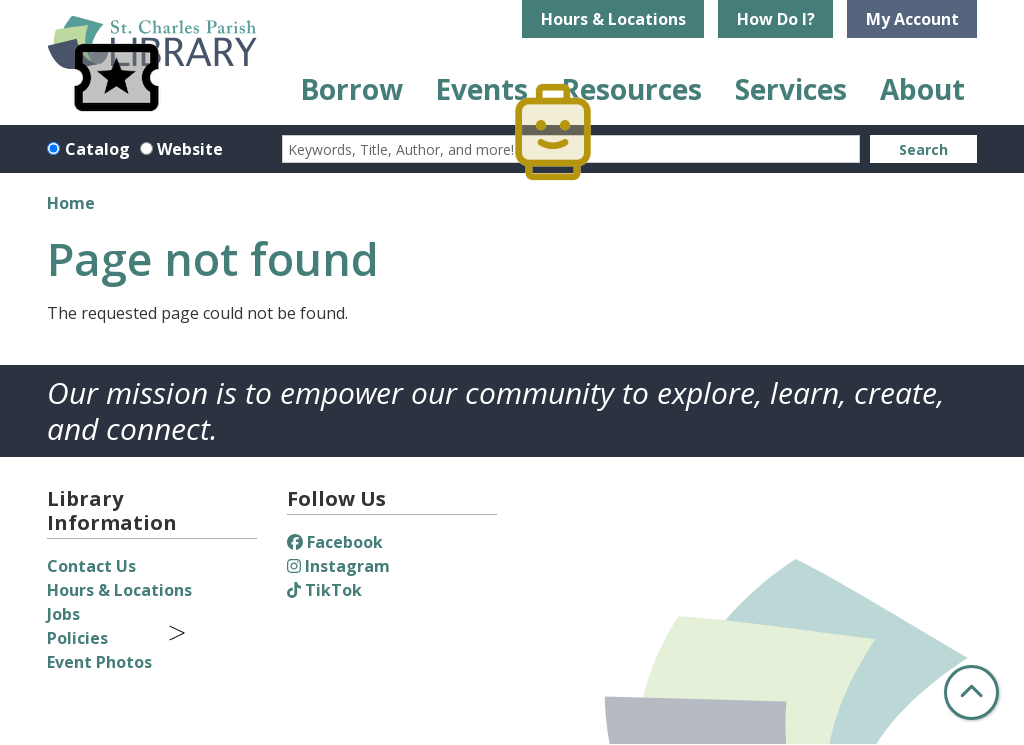 This screenshot has width=1024, height=745. Describe the element at coordinates (116, 77) in the screenshot. I see `view local events or activities` at that location.